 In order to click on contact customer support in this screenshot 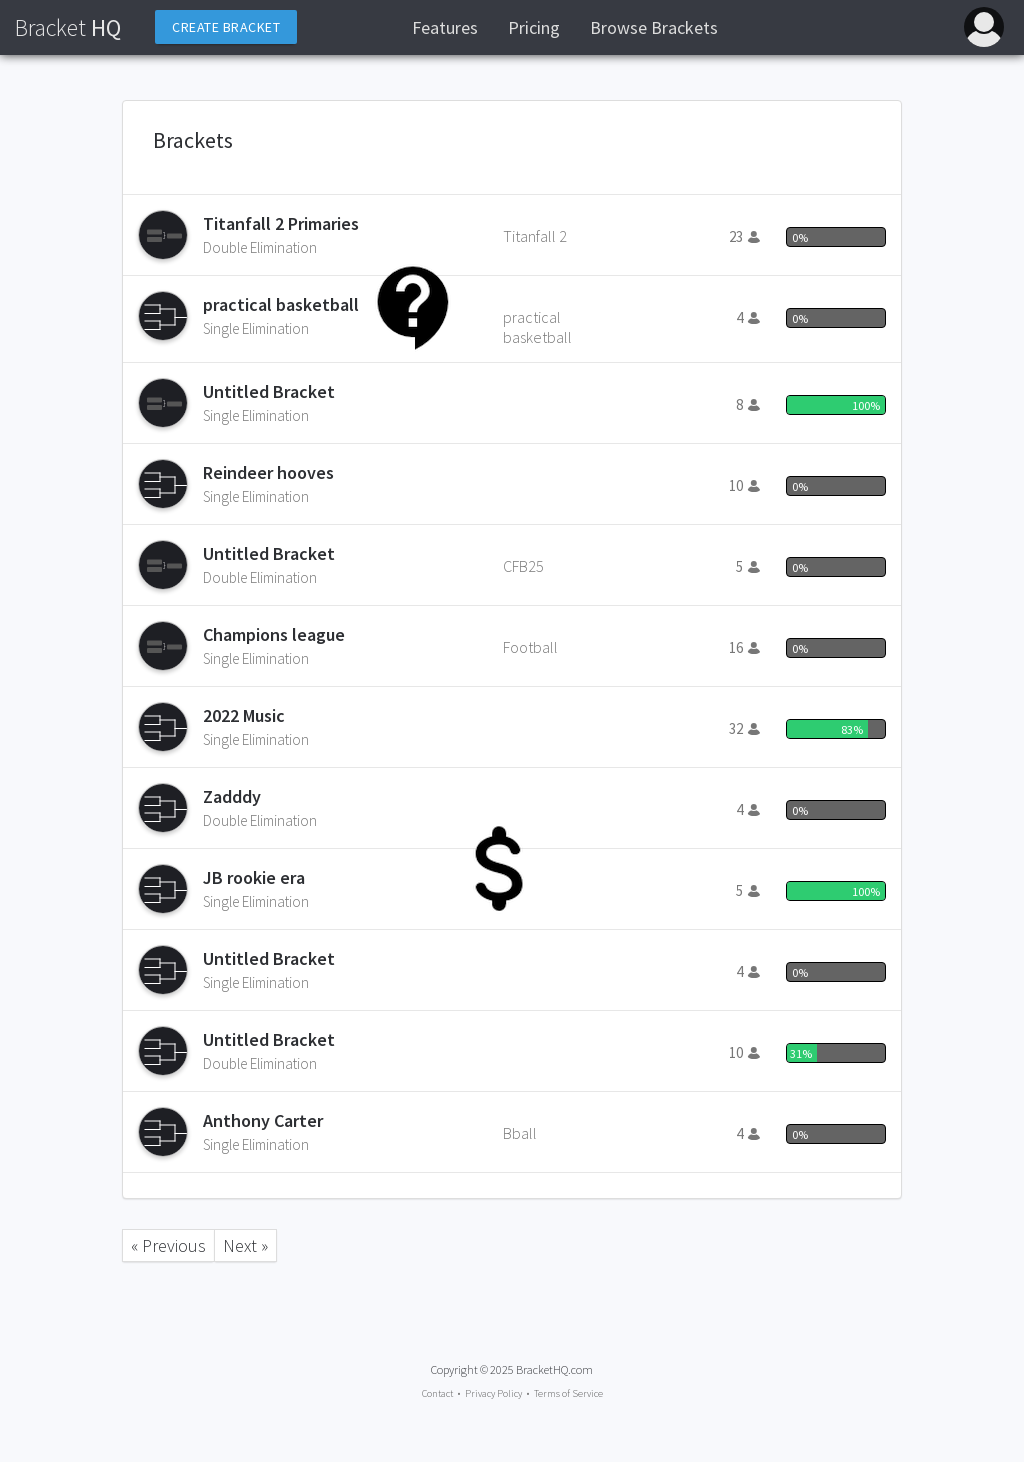, I will do `click(415, 308)`.